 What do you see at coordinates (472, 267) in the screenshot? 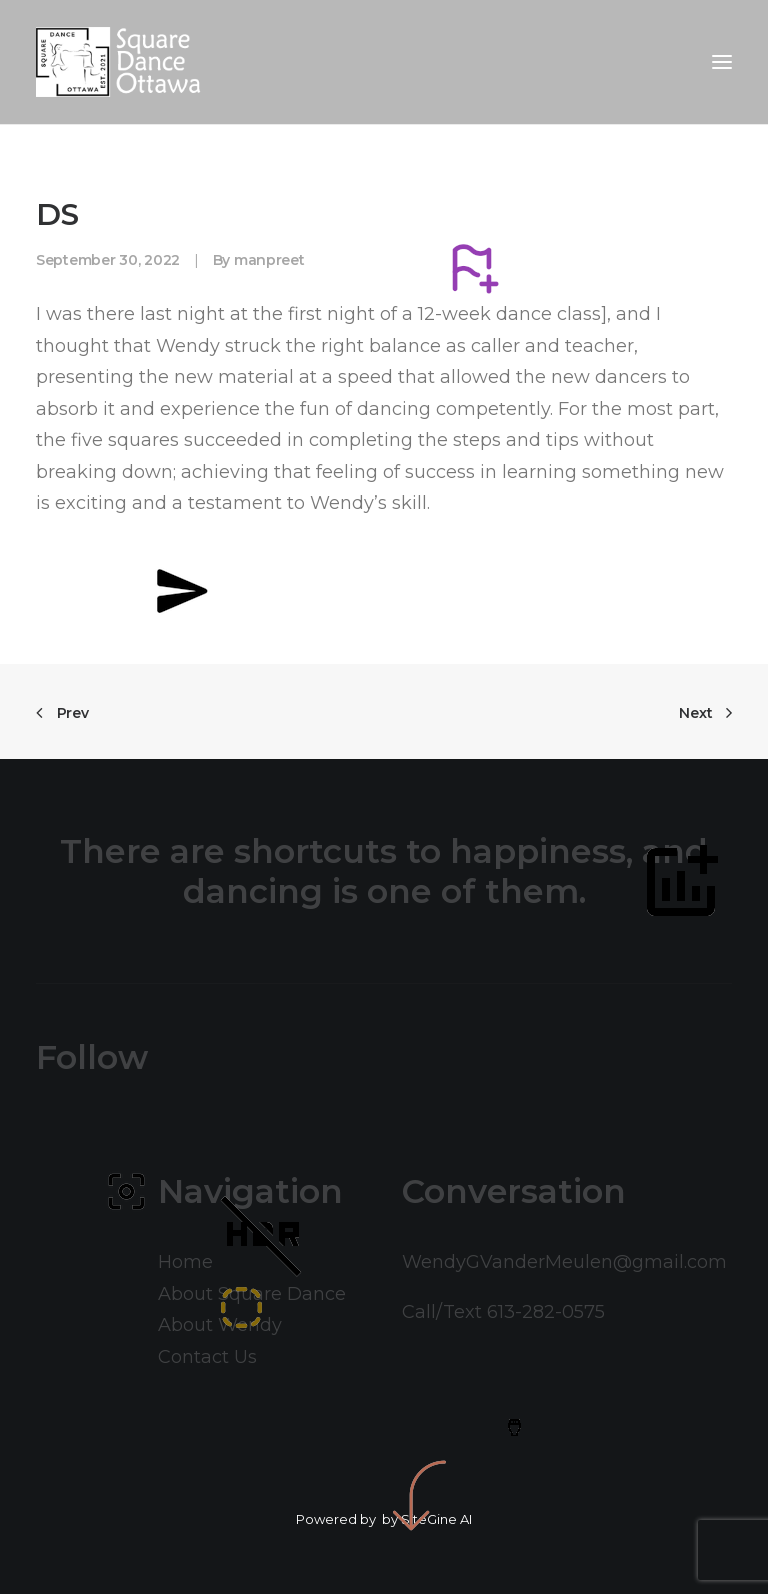
I see `add a new flag or bookmark` at bounding box center [472, 267].